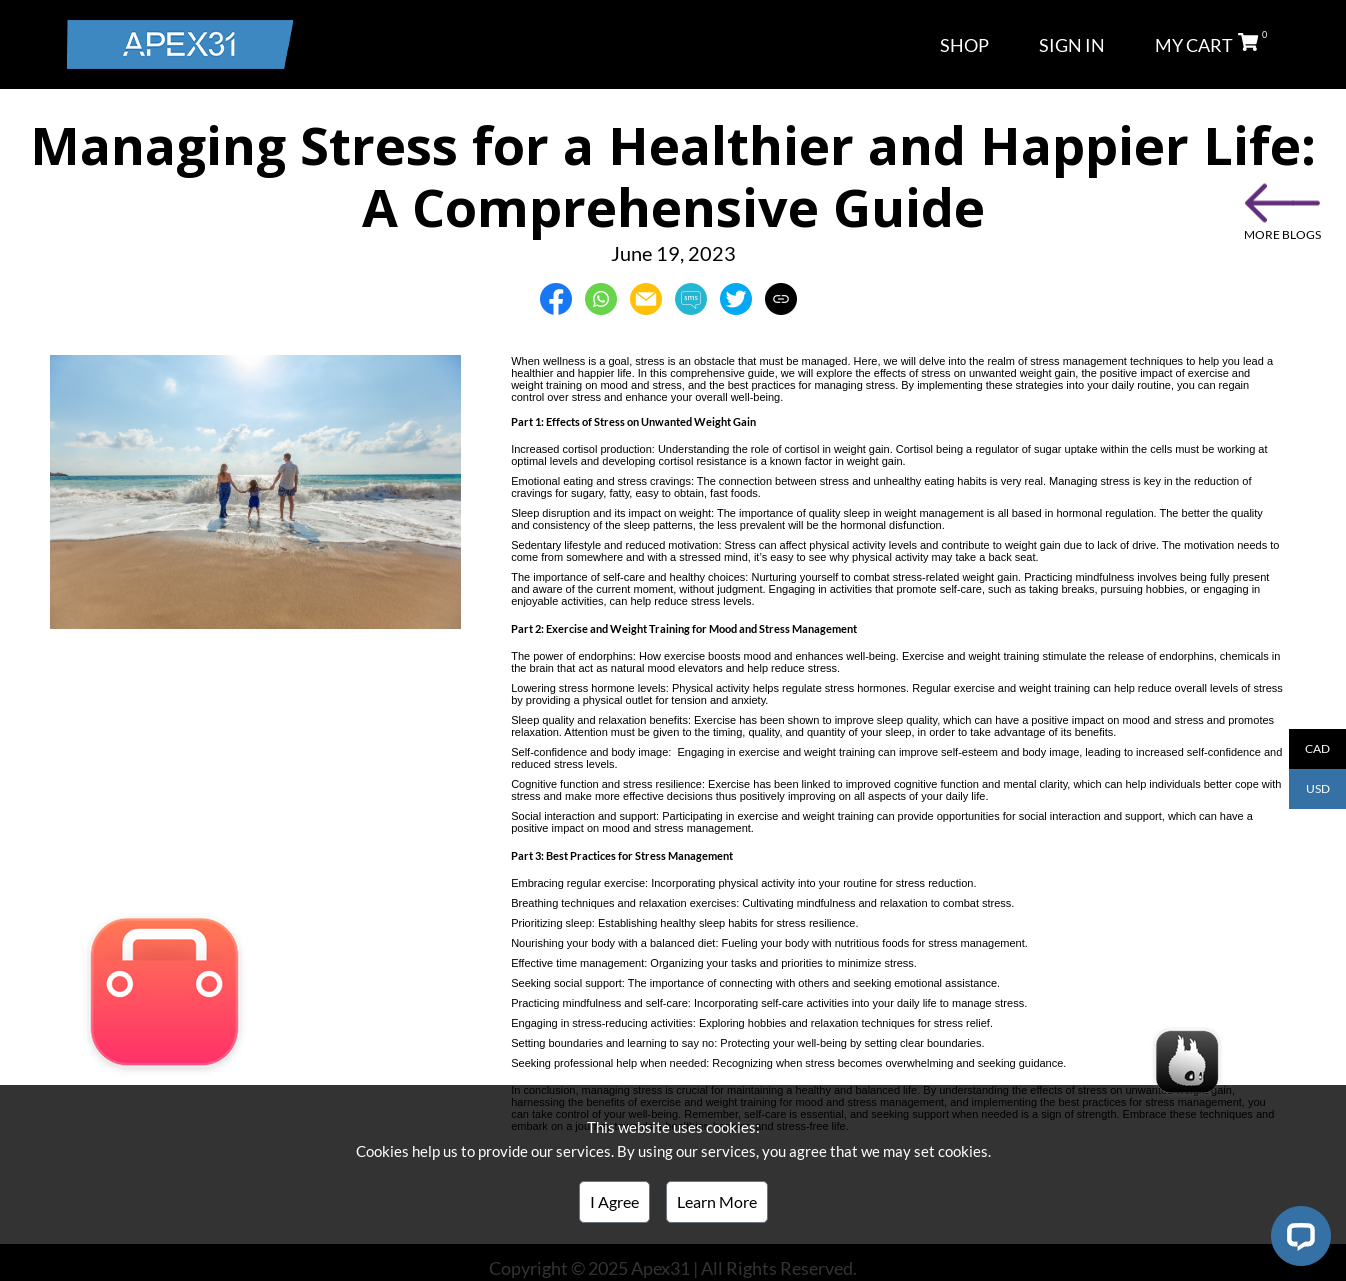 This screenshot has width=1346, height=1281. I want to click on open the utilities folder, so click(164, 994).